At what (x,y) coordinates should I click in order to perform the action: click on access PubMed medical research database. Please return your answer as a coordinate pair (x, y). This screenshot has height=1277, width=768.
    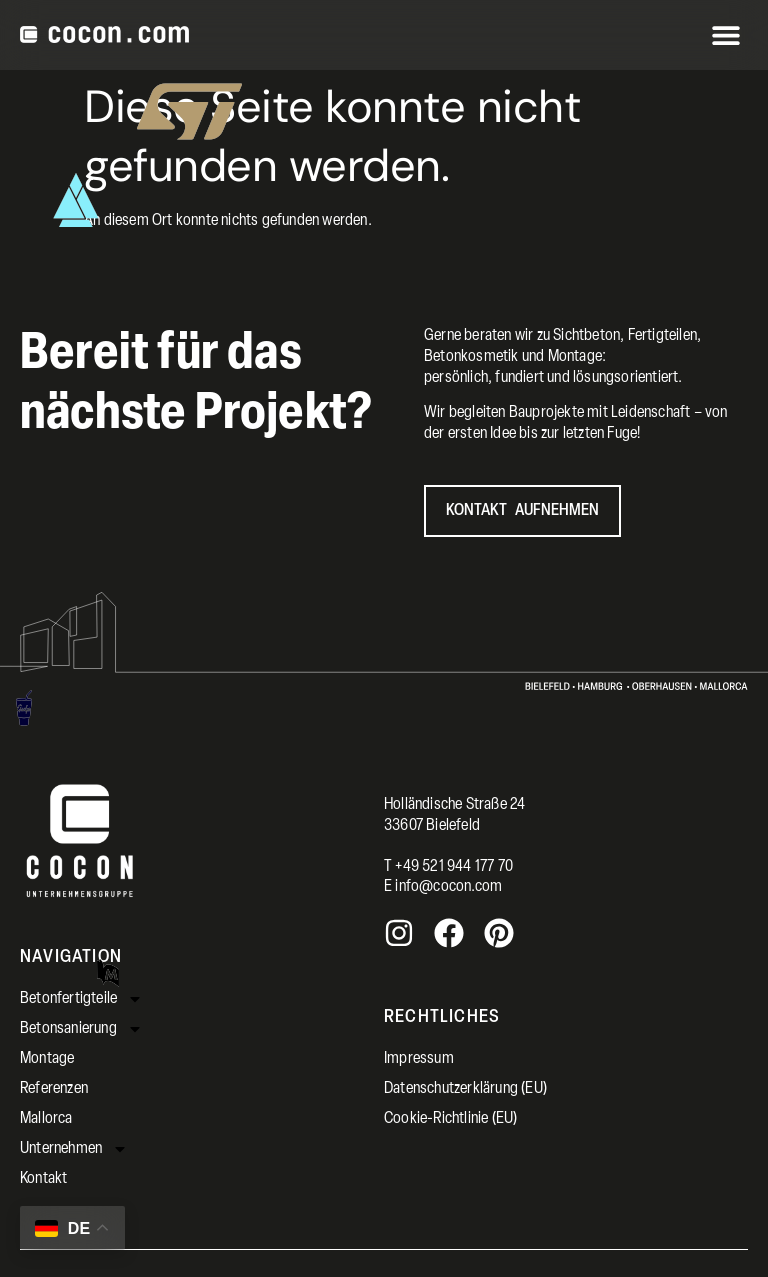
    Looking at the image, I should click on (108, 973).